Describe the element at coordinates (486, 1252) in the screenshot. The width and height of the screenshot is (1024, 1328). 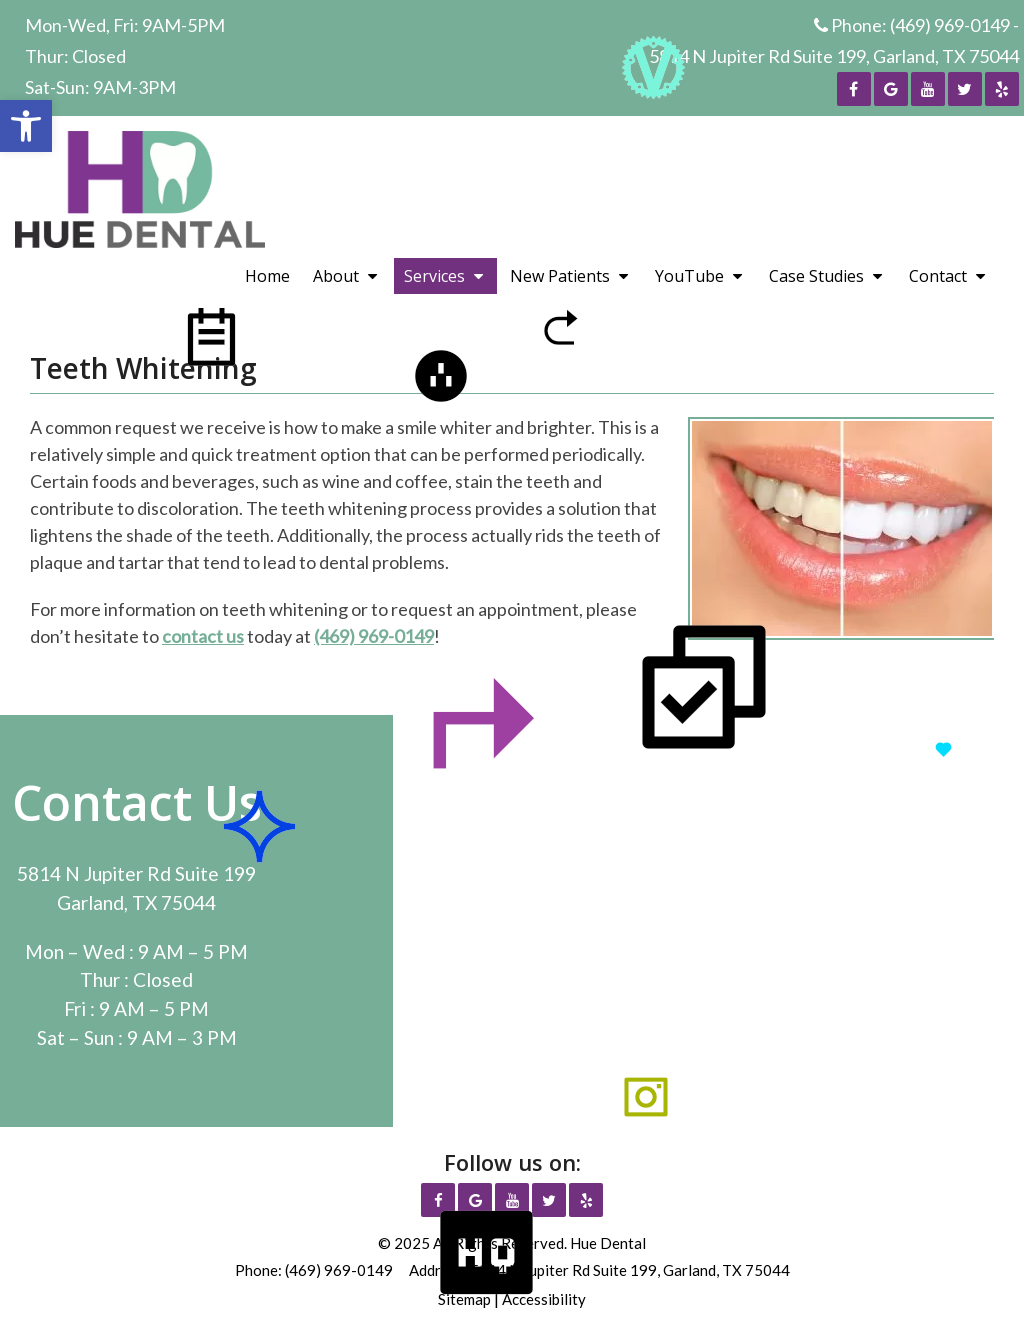
I see `indicates high quality media or streaming option` at that location.